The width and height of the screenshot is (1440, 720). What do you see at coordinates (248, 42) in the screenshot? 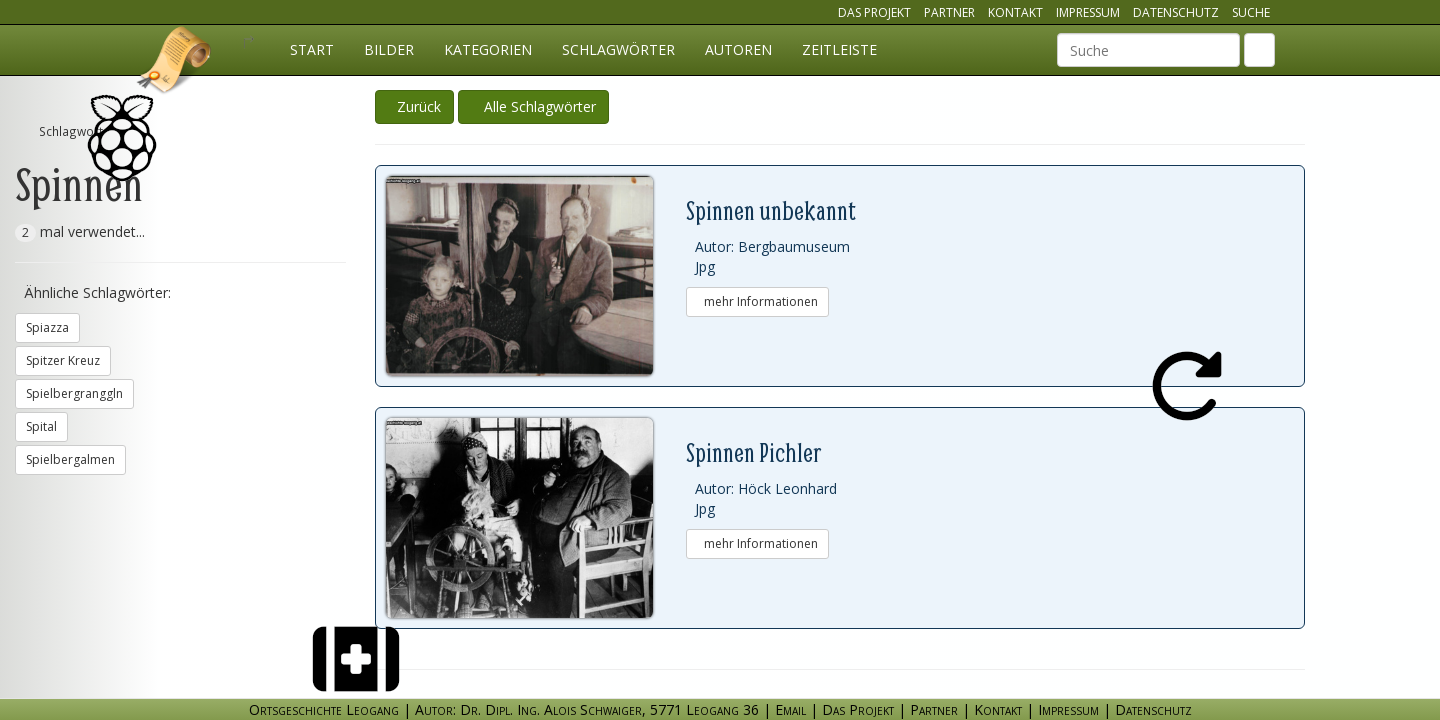
I see `redirect or forward content` at bounding box center [248, 42].